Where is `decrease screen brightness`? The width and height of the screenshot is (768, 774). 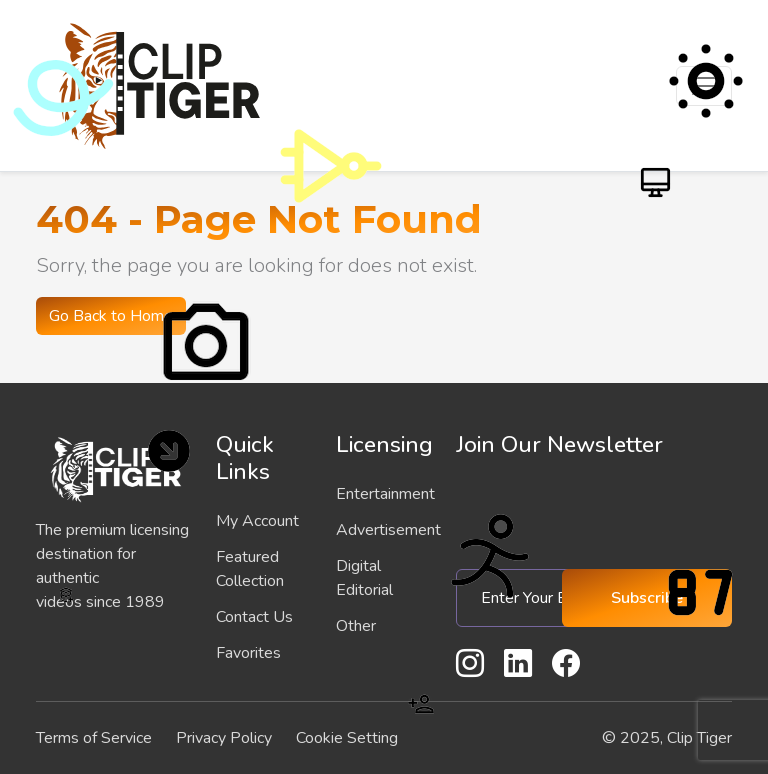 decrease screen brightness is located at coordinates (706, 81).